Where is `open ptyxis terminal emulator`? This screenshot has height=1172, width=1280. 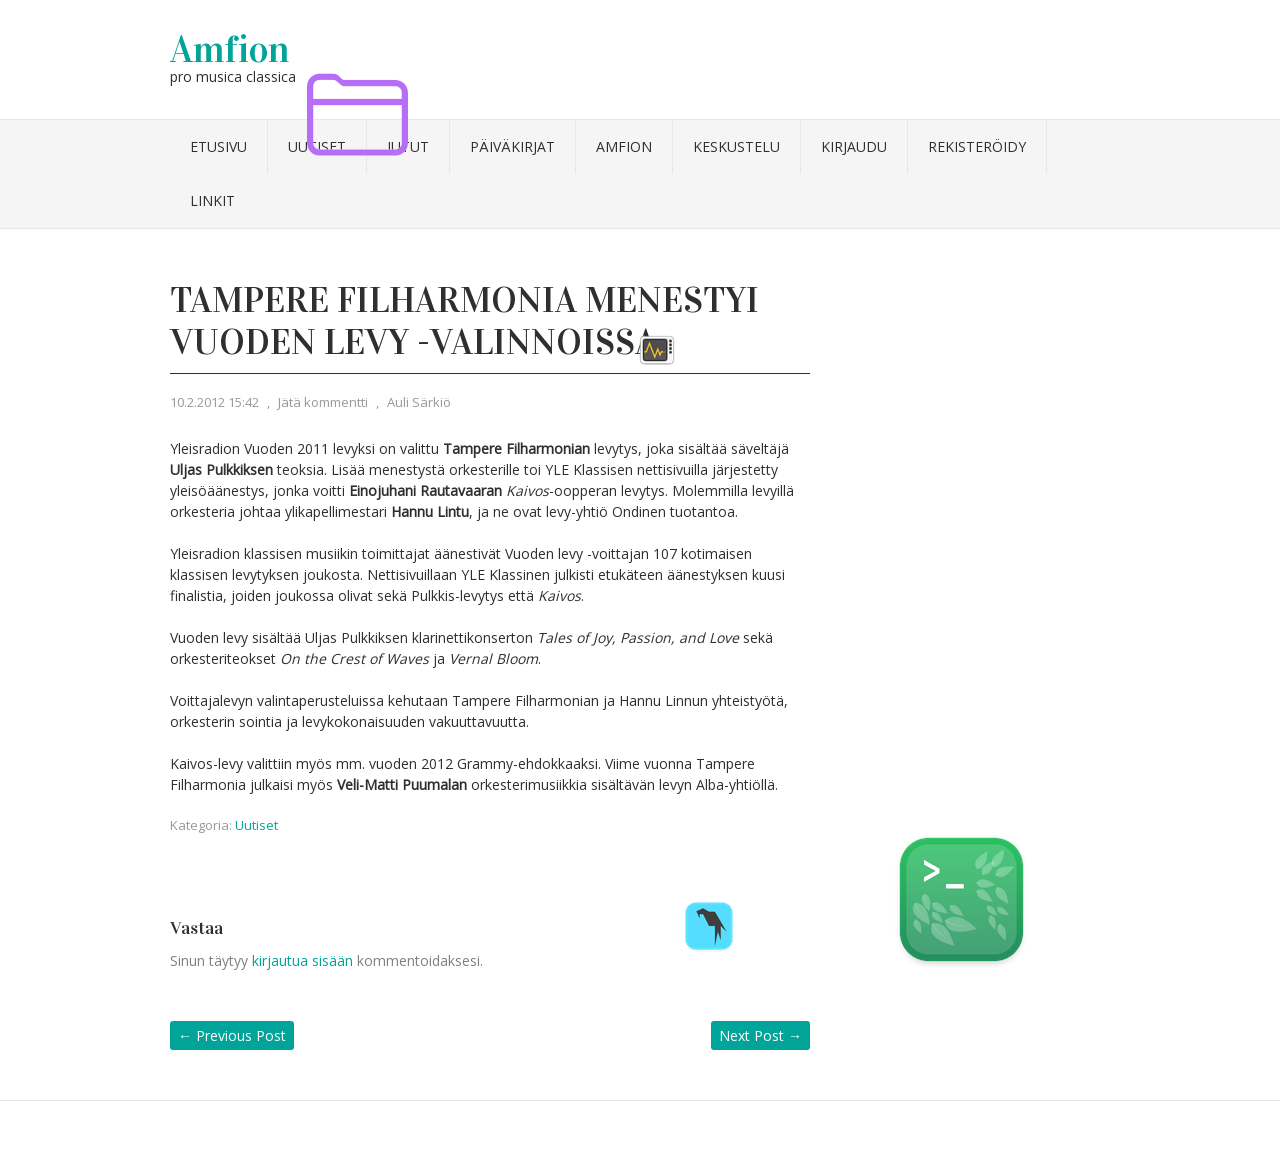
open ptyxis terminal emulator is located at coordinates (961, 899).